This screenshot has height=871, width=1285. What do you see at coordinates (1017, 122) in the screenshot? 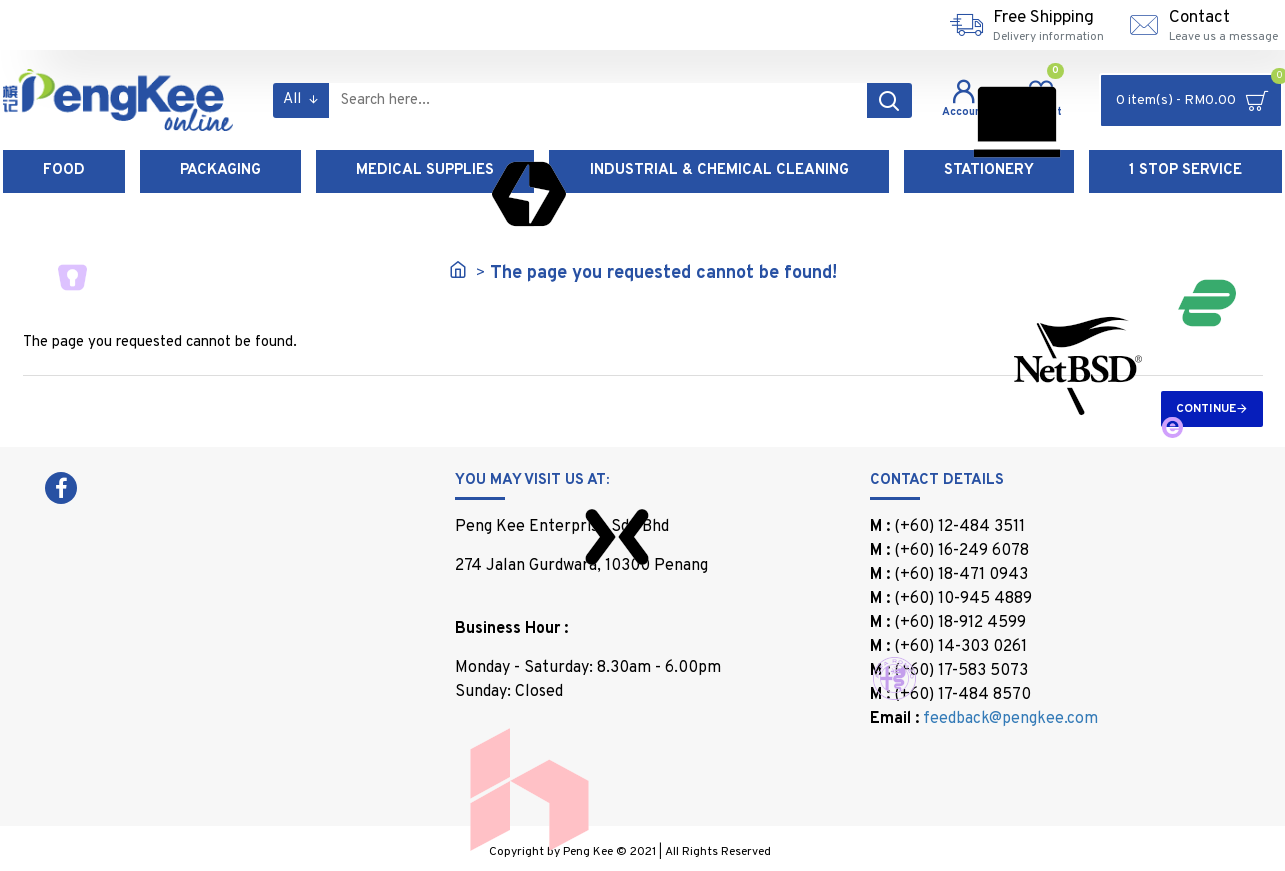
I see `view device information for macbook` at bounding box center [1017, 122].